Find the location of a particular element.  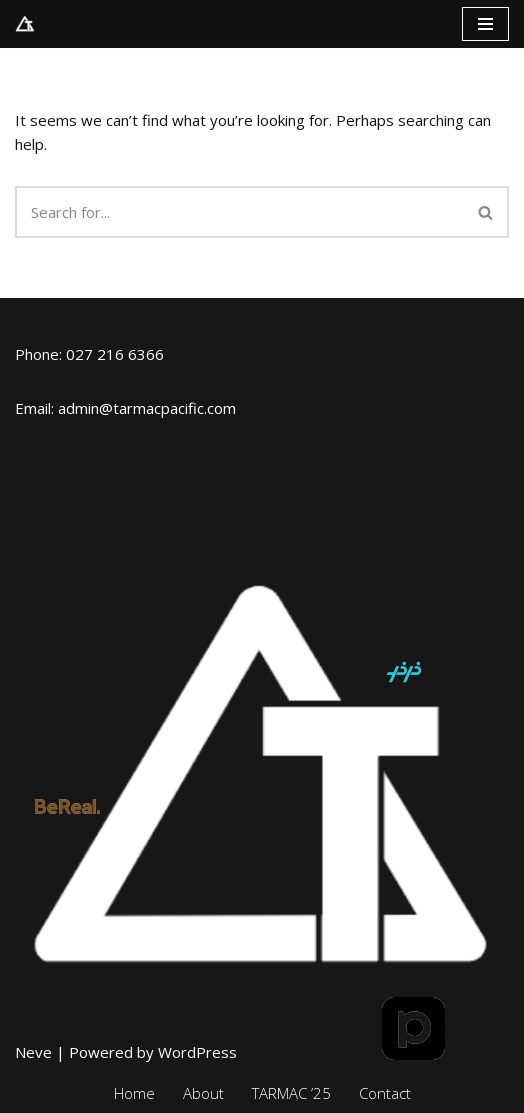

open pixiv app is located at coordinates (413, 1028).